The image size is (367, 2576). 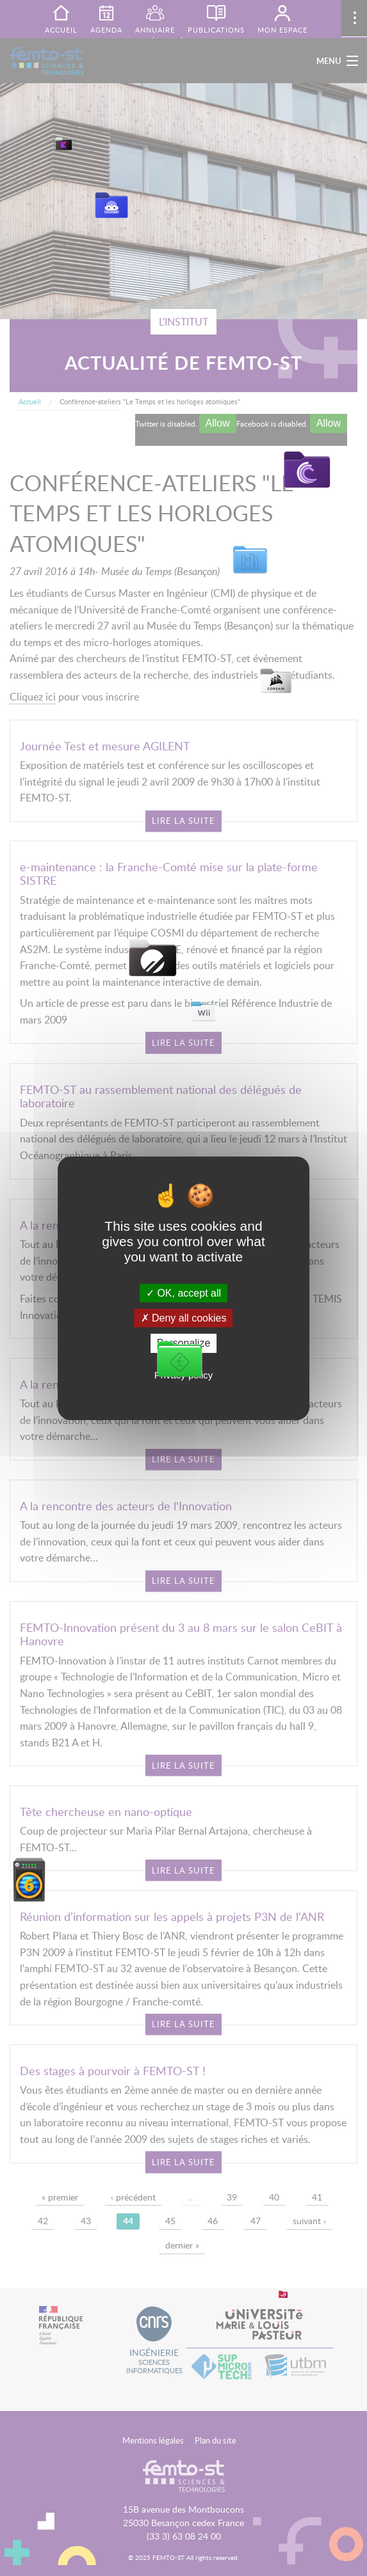 I want to click on access RAID 6 storage configuration, so click(x=29, y=1879).